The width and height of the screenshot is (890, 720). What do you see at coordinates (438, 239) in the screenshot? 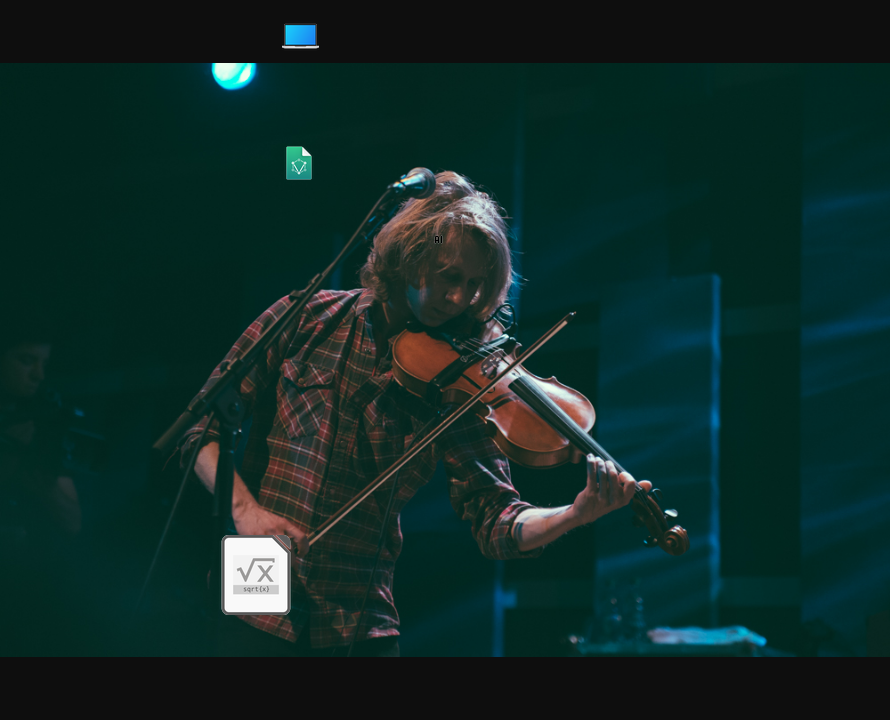
I see `access AI-powered features` at bounding box center [438, 239].